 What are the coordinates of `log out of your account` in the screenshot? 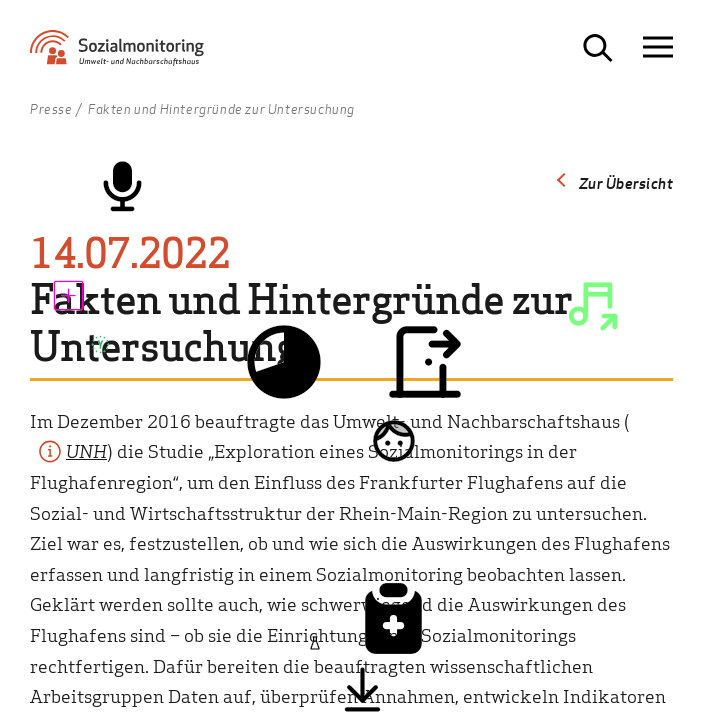 It's located at (425, 362).